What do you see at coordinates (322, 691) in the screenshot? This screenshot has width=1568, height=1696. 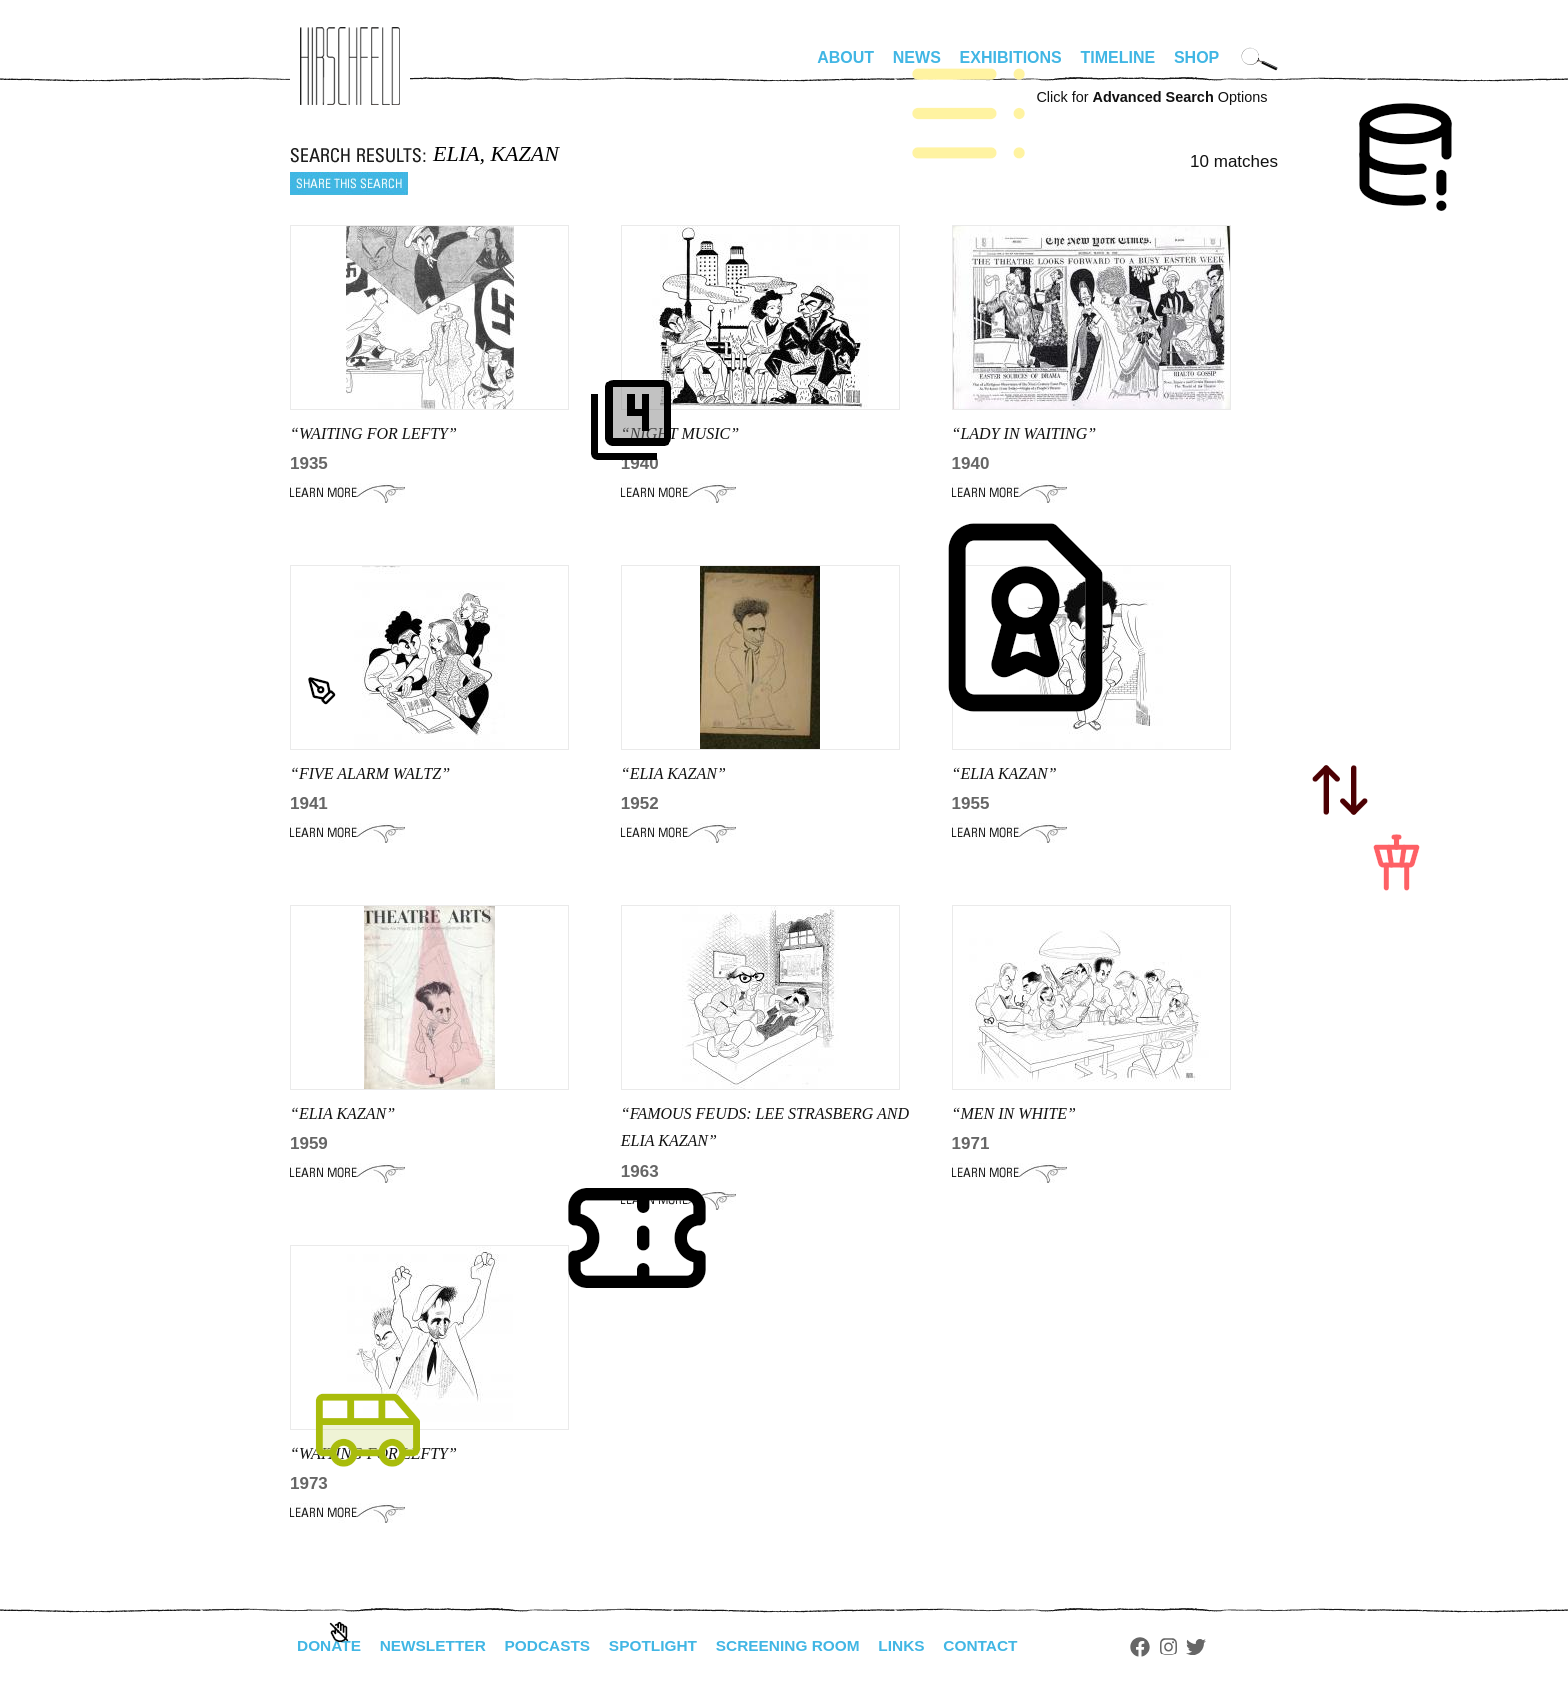 I see `access vector drawing tools` at bounding box center [322, 691].